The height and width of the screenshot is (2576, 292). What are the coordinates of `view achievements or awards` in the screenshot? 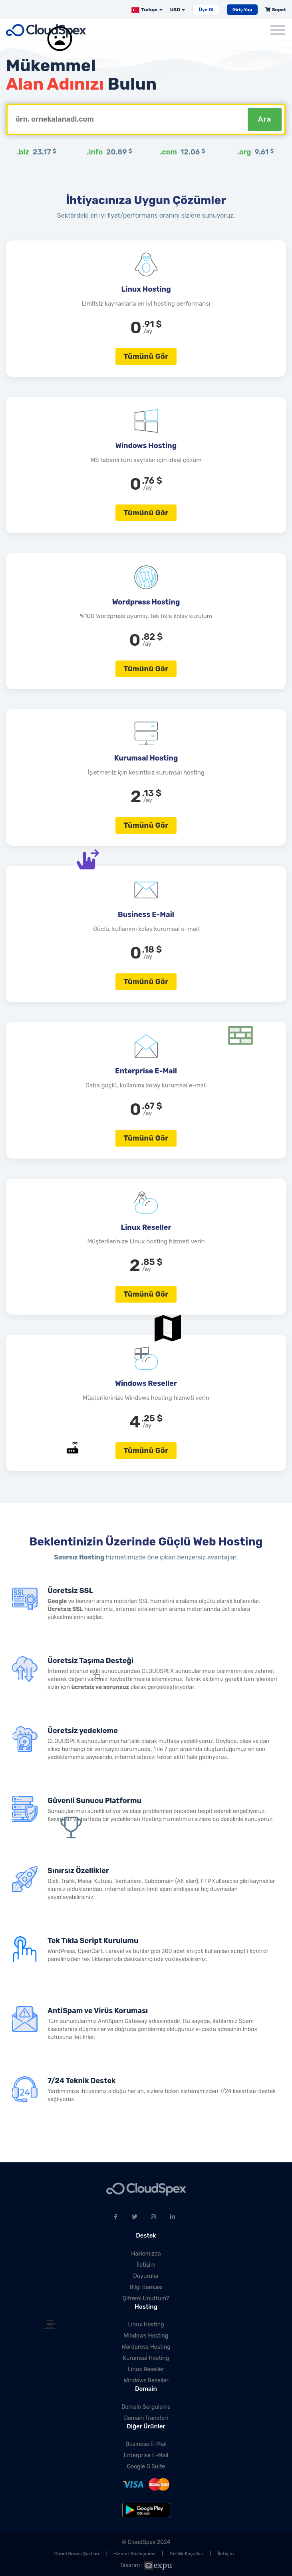 It's located at (71, 1827).